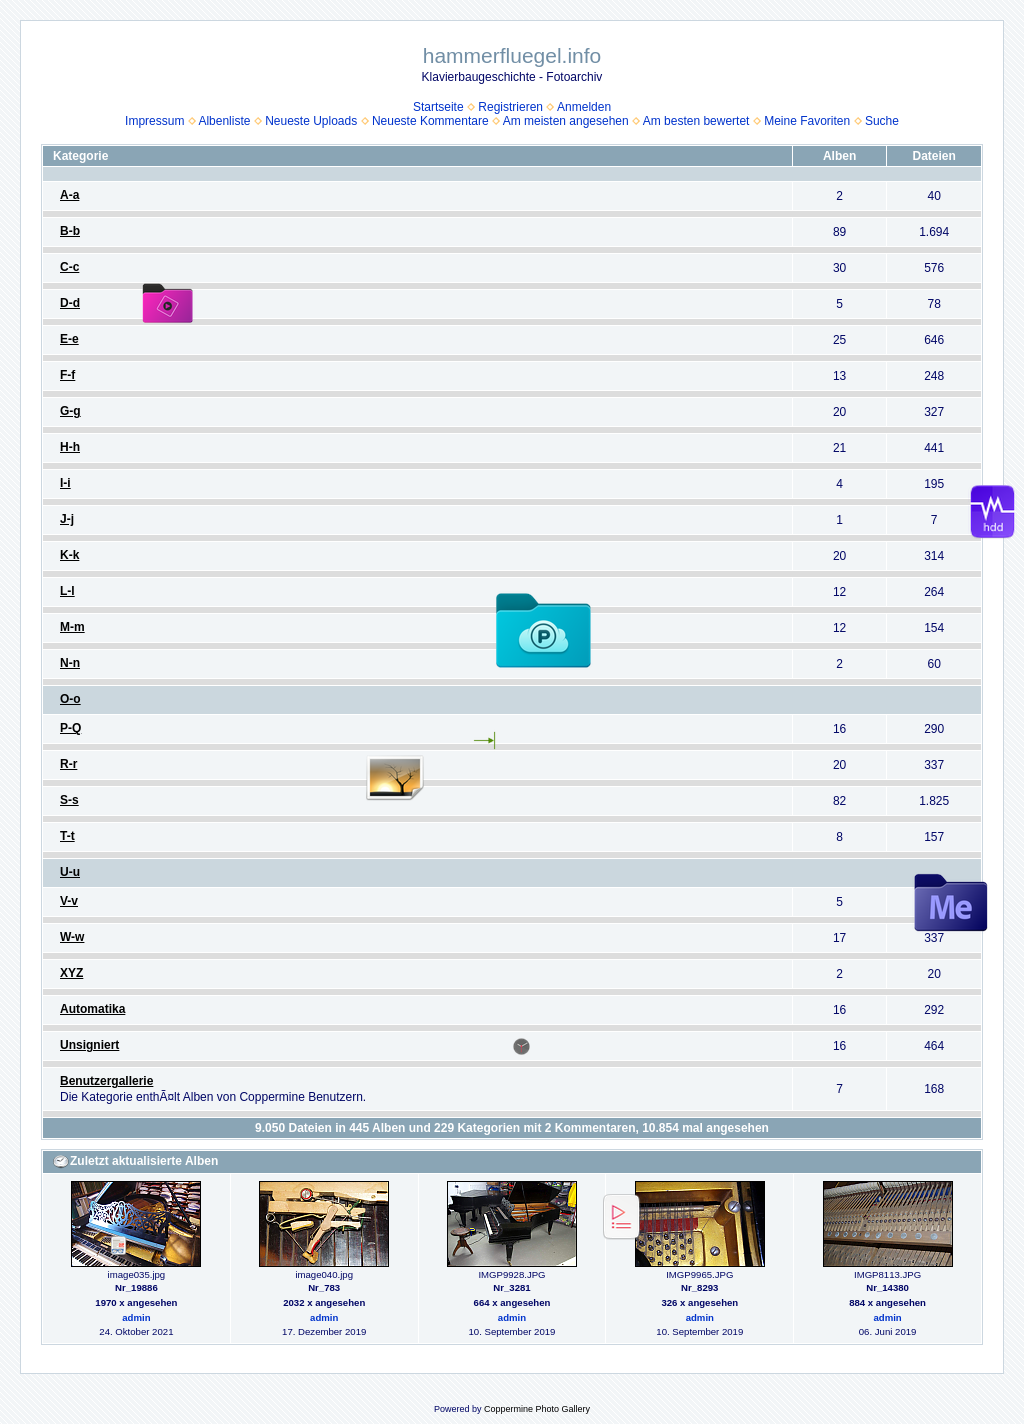 The width and height of the screenshot is (1024, 1424). What do you see at coordinates (118, 1245) in the screenshot?
I see `open evince document viewer` at bounding box center [118, 1245].